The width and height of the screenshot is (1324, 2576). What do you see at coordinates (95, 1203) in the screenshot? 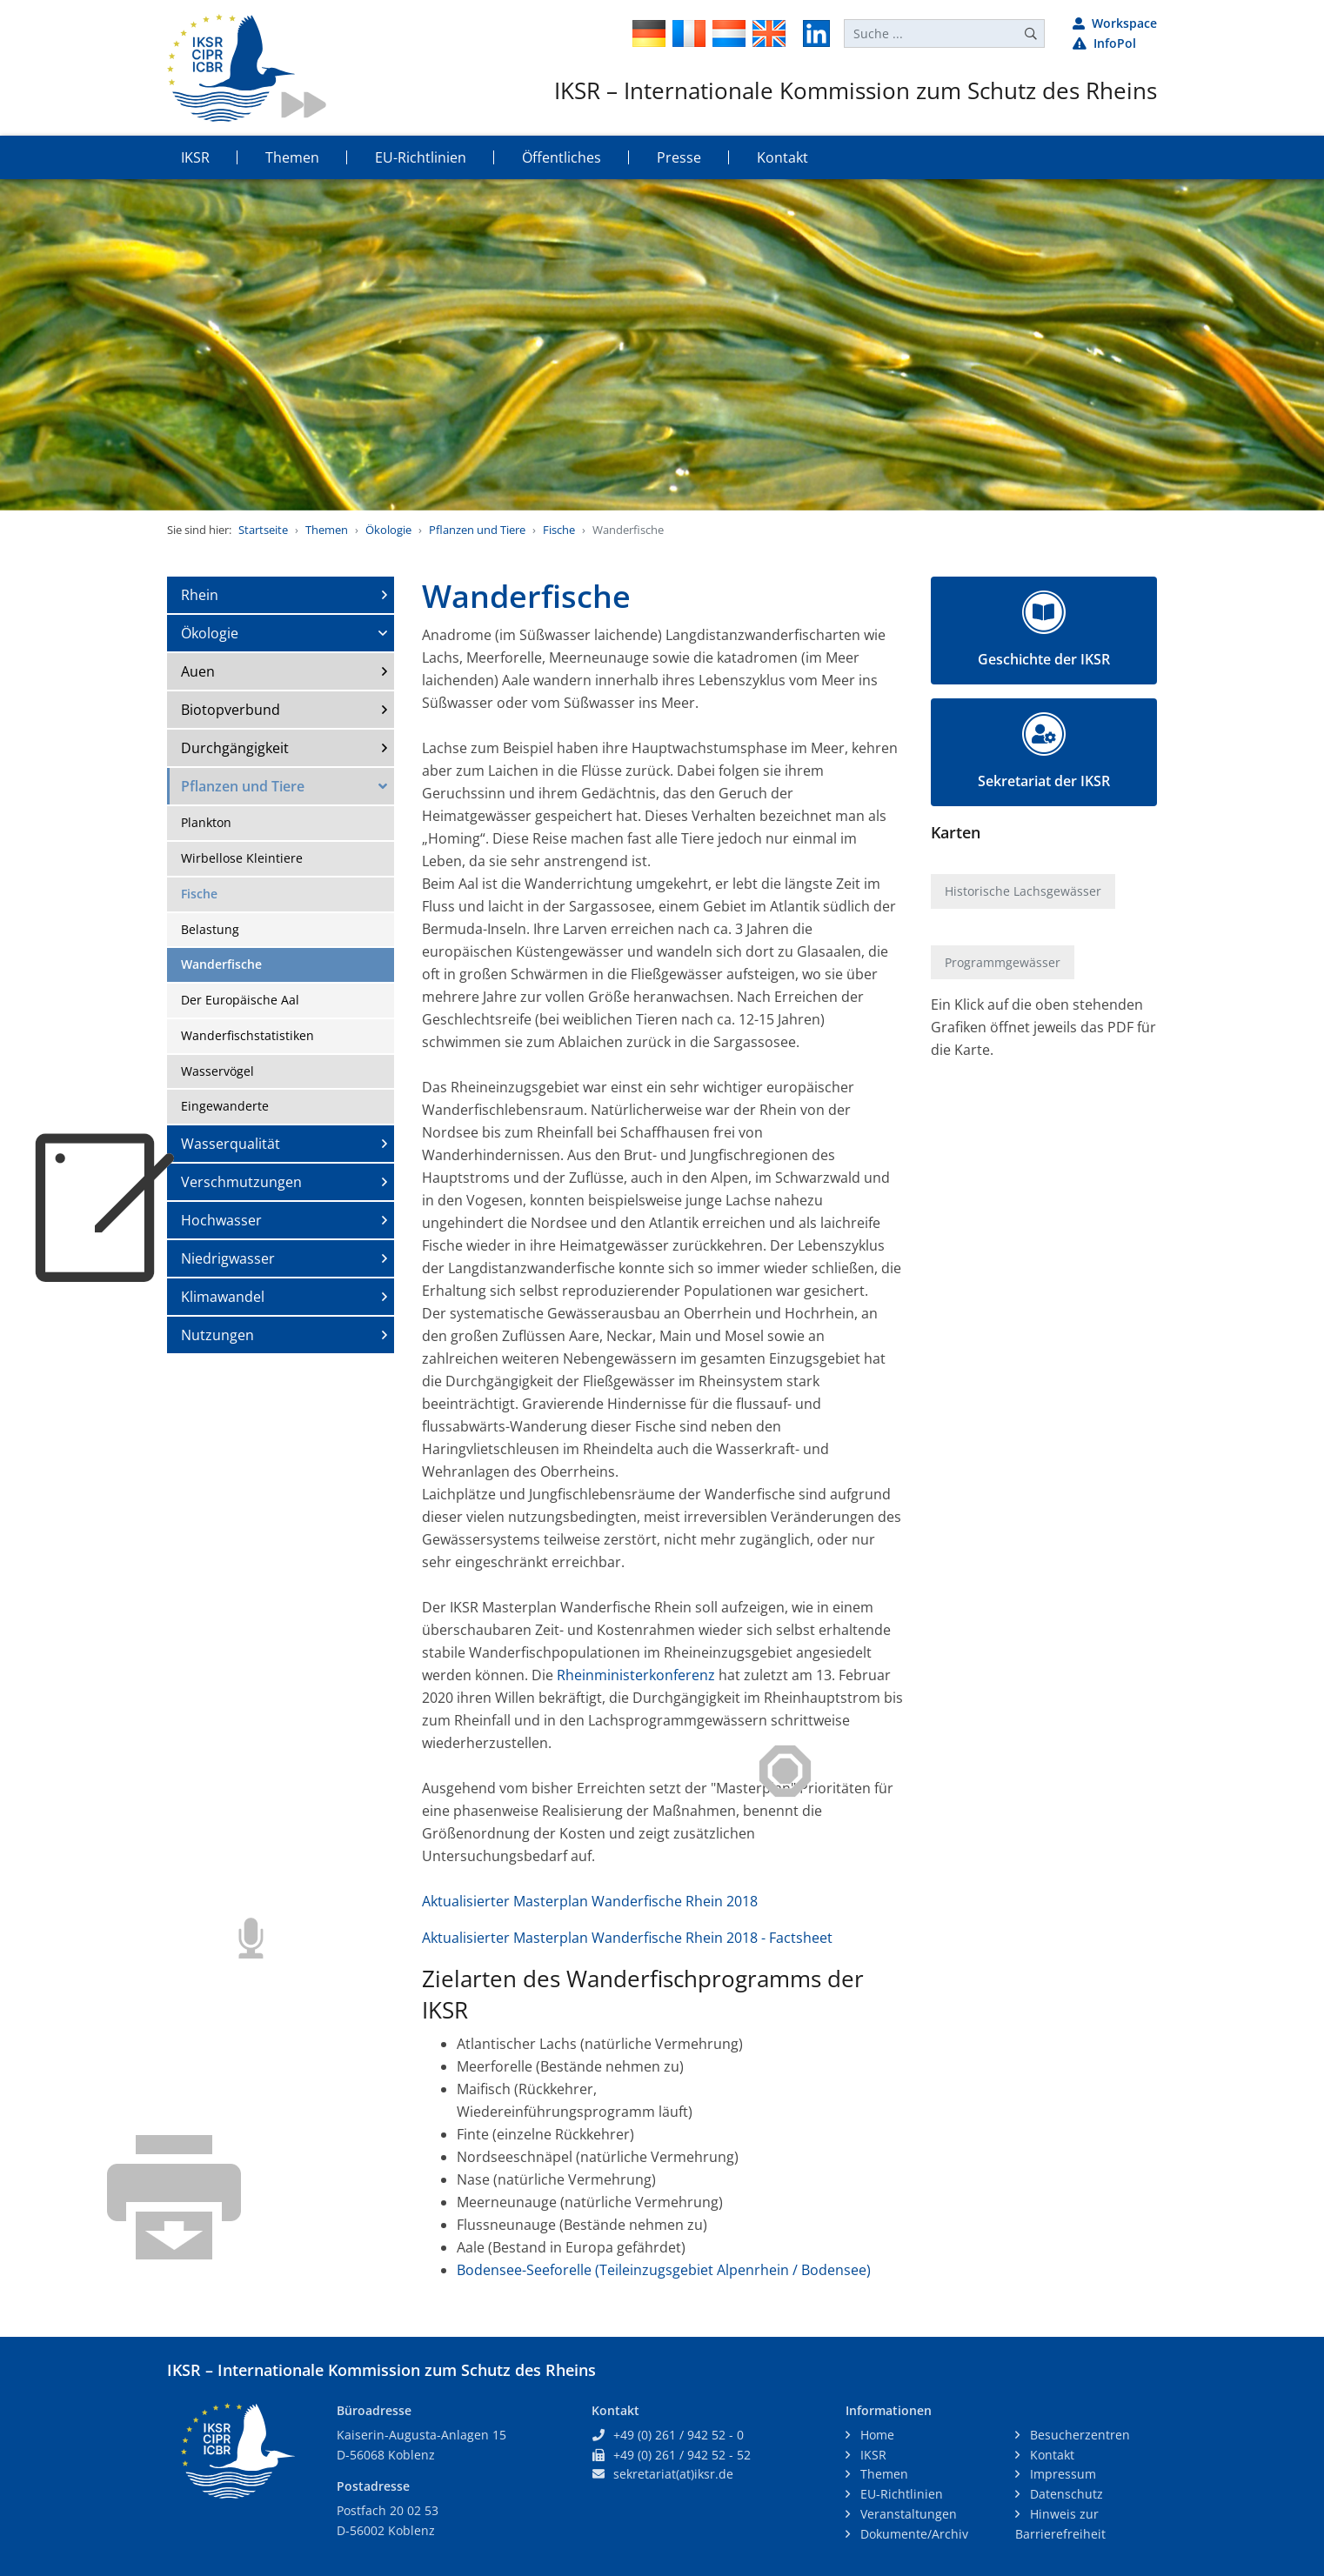
I see `indicates a connected PDA or tablet device` at bounding box center [95, 1203].